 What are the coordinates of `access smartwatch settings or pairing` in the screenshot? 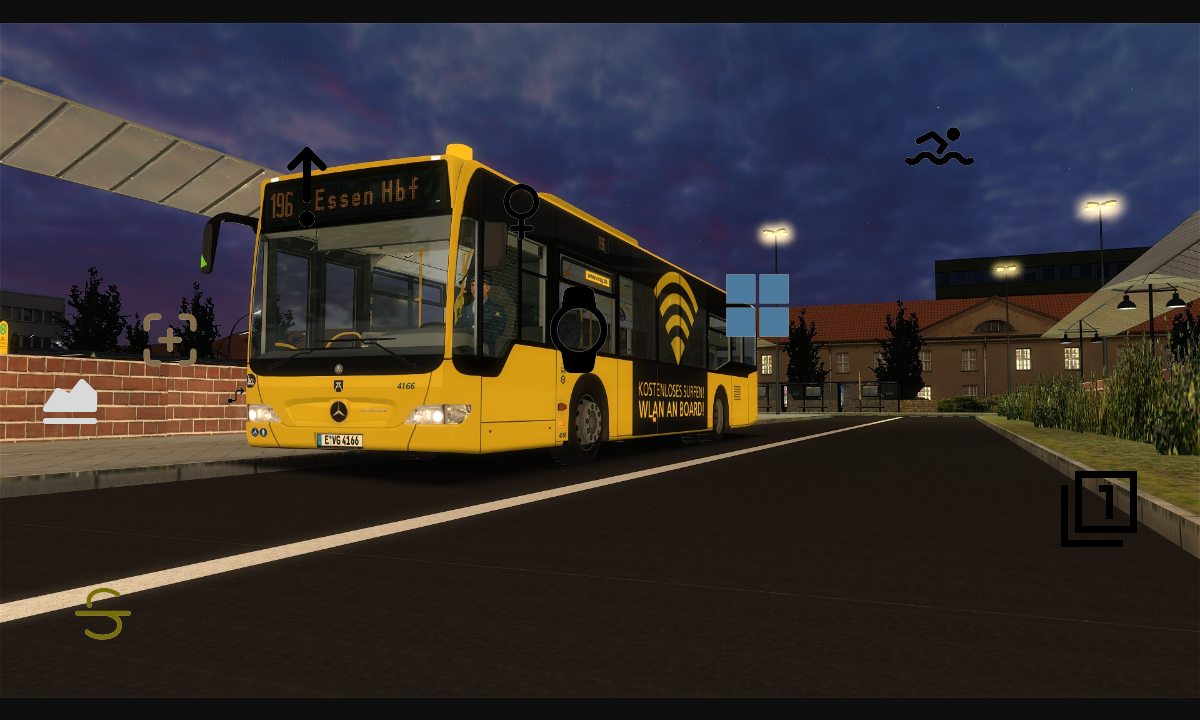 It's located at (579, 330).